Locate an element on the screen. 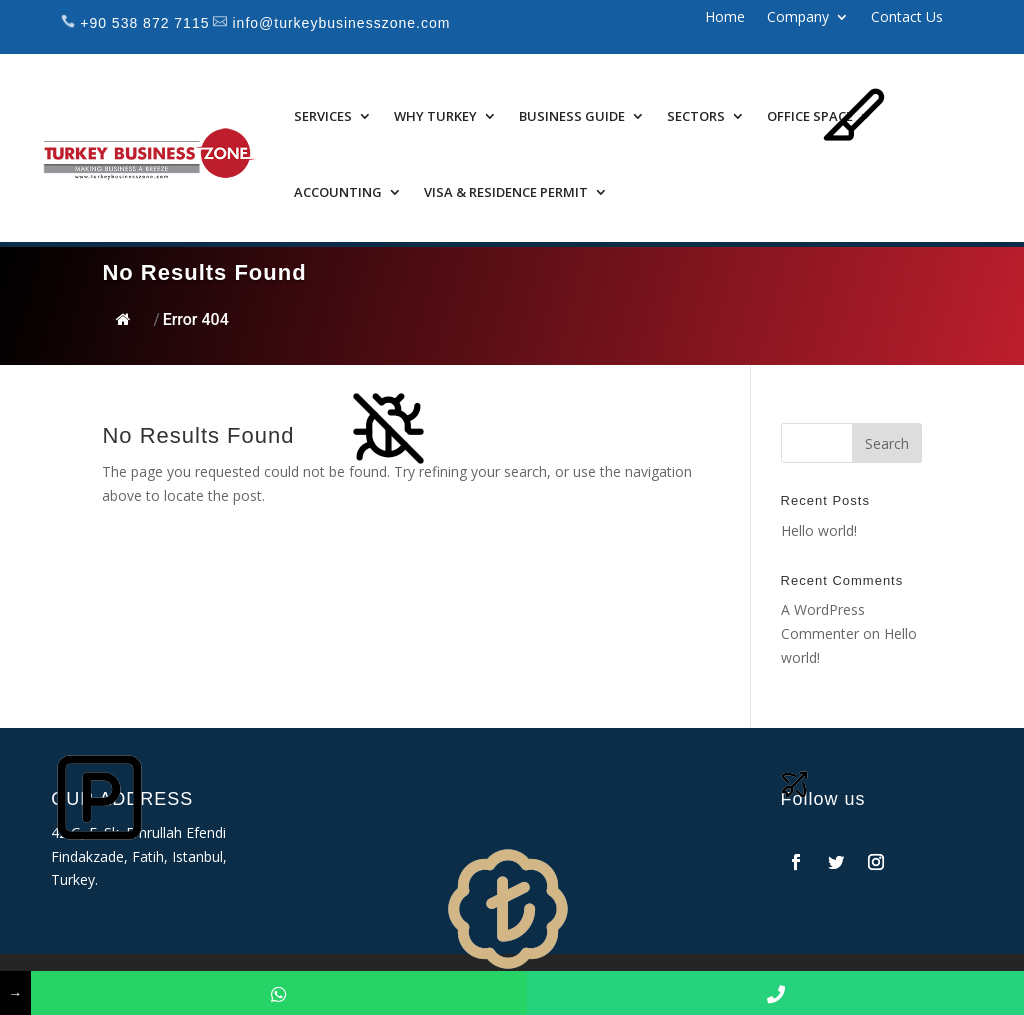 The image size is (1024, 1015). disable bug tracking or error reporting is located at coordinates (388, 428).